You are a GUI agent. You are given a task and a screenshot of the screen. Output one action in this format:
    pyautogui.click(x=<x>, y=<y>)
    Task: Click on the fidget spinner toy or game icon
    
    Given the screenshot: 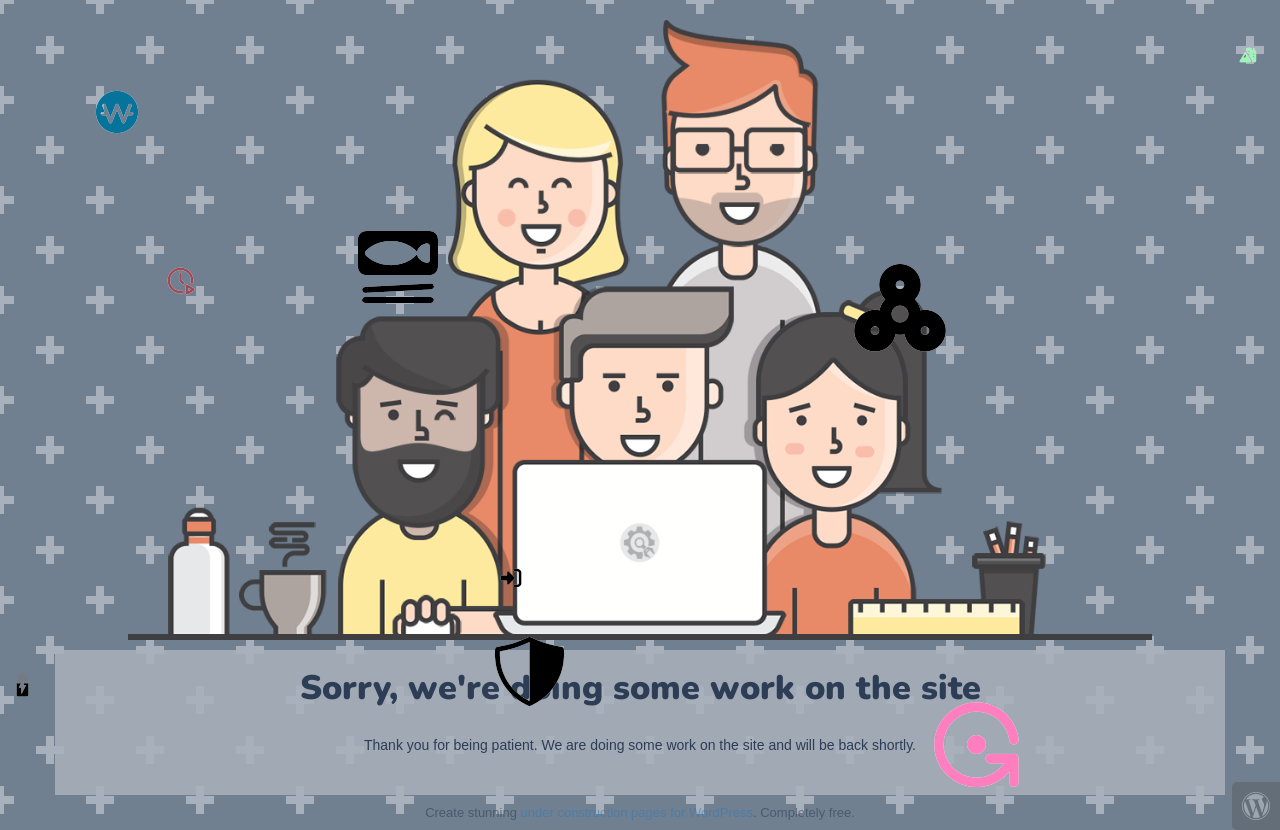 What is the action you would take?
    pyautogui.click(x=900, y=314)
    